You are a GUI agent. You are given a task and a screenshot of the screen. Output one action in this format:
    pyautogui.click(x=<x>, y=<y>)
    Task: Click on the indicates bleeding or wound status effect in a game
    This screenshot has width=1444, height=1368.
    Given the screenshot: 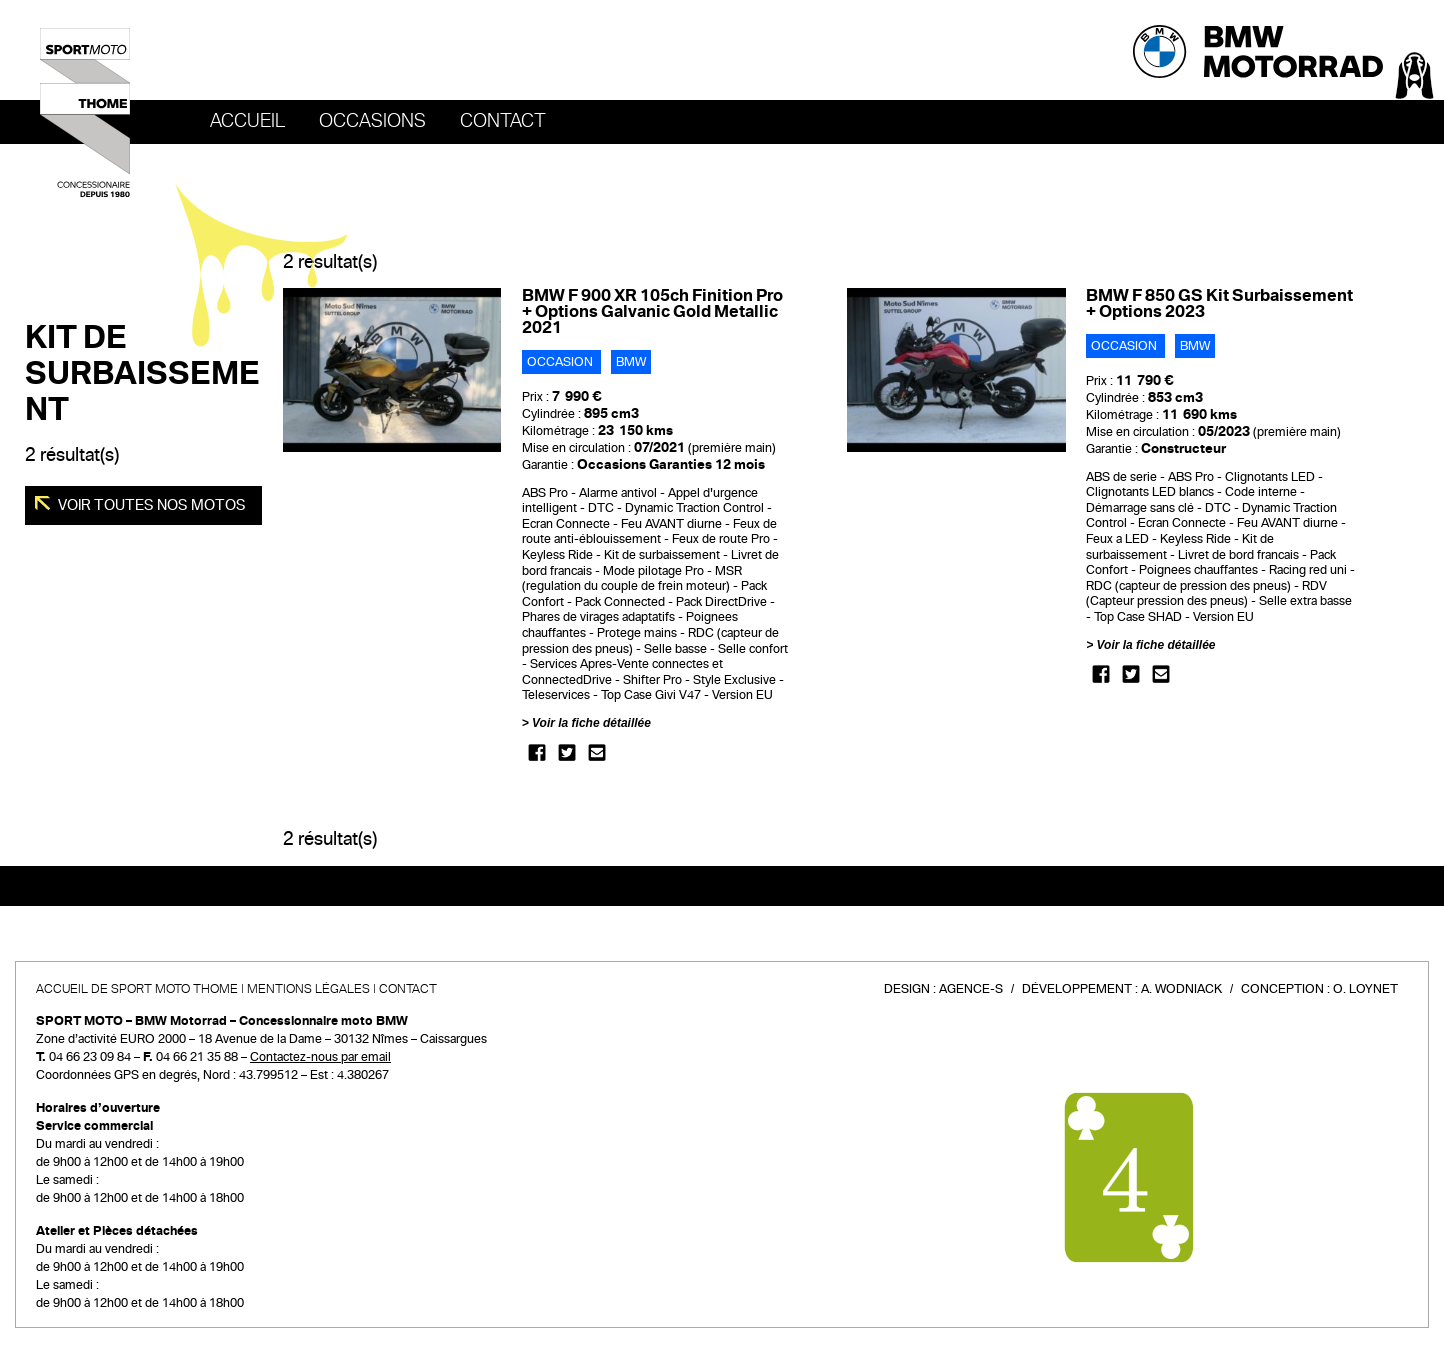 What is the action you would take?
    pyautogui.click(x=261, y=261)
    